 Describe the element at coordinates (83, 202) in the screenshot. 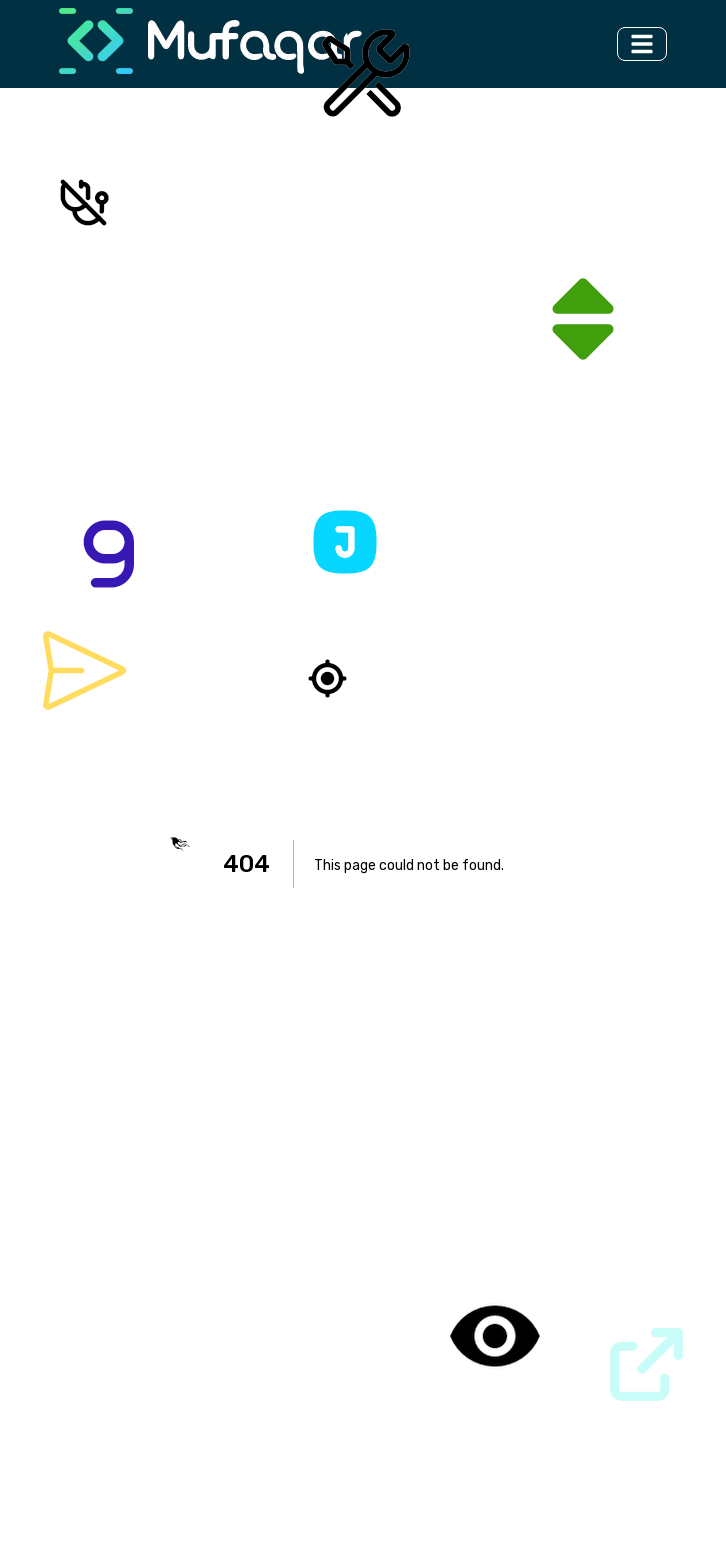

I see `medical services unavailable` at that location.